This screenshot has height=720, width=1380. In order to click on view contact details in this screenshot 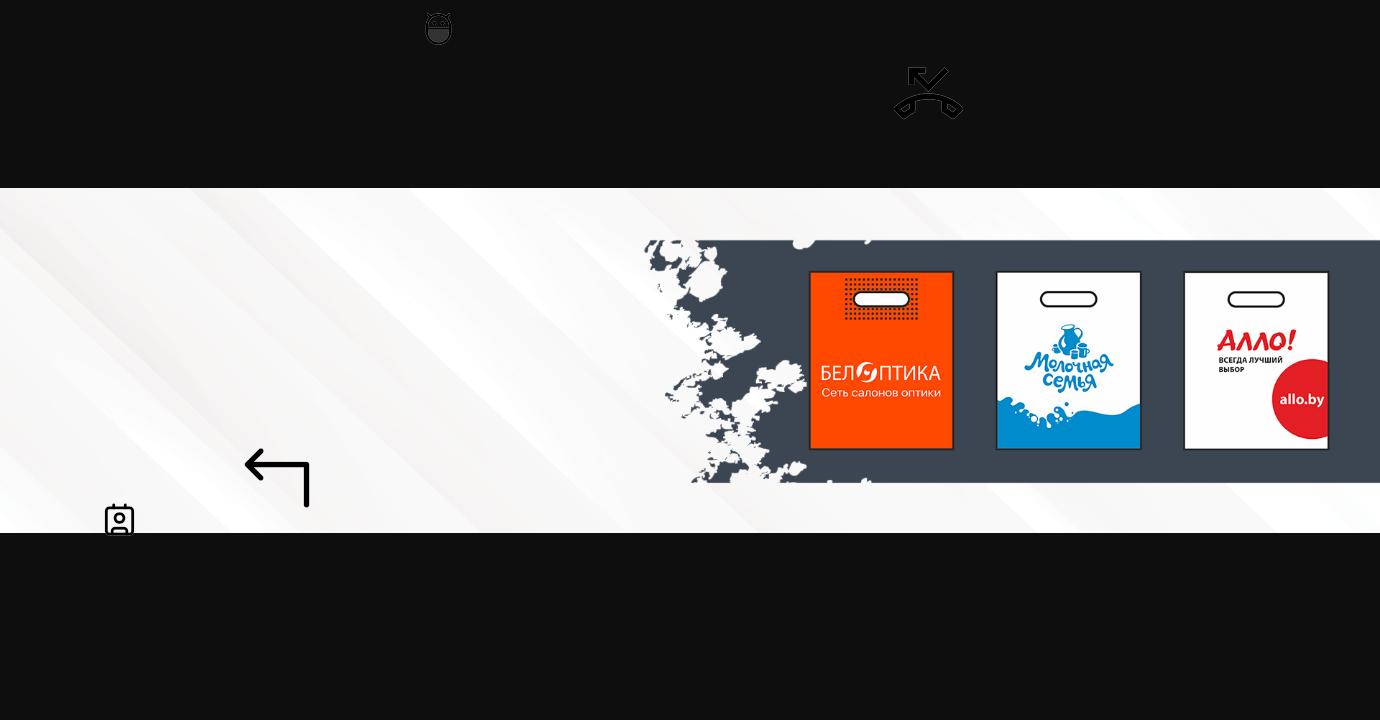, I will do `click(119, 519)`.